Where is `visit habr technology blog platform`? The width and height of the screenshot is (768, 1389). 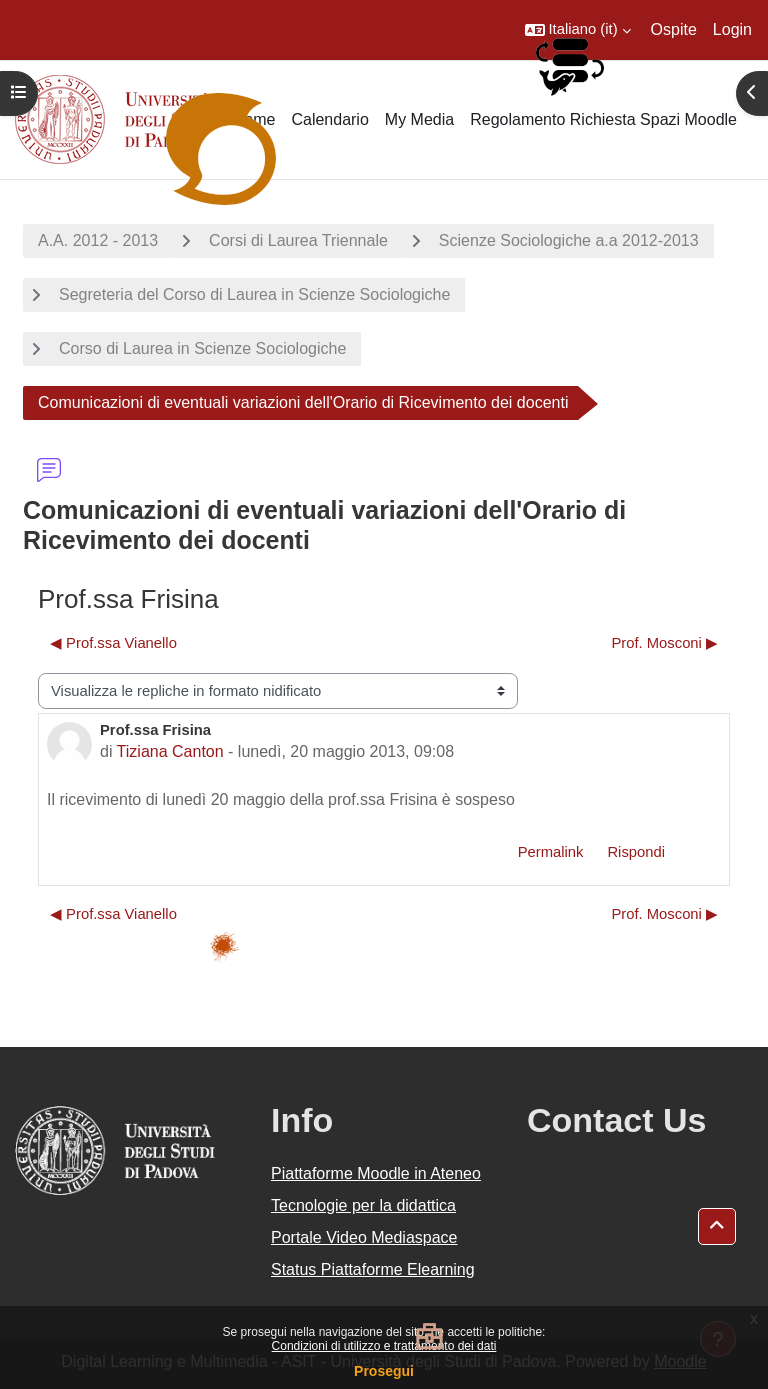
visit habr technology blog platform is located at coordinates (225, 947).